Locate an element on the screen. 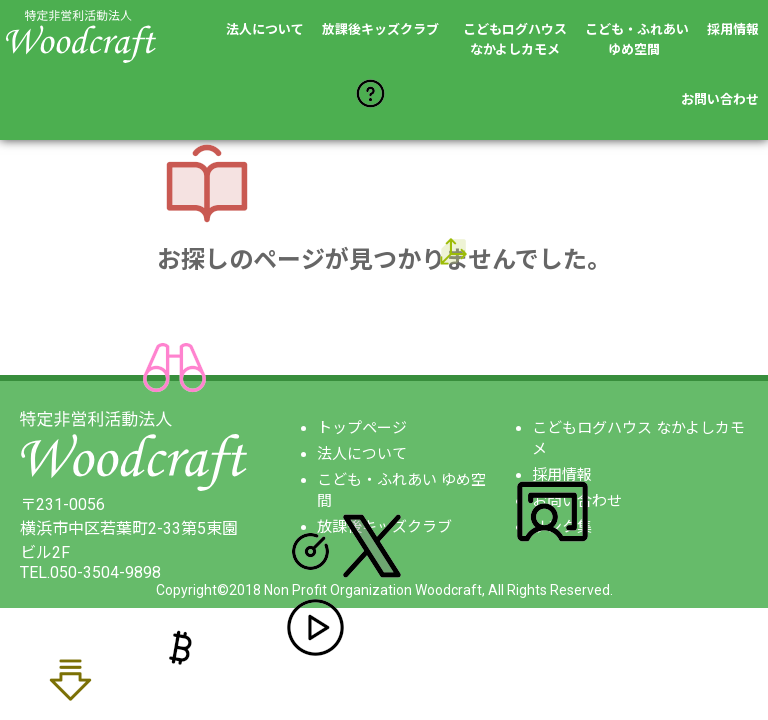  download file or content is located at coordinates (70, 678).